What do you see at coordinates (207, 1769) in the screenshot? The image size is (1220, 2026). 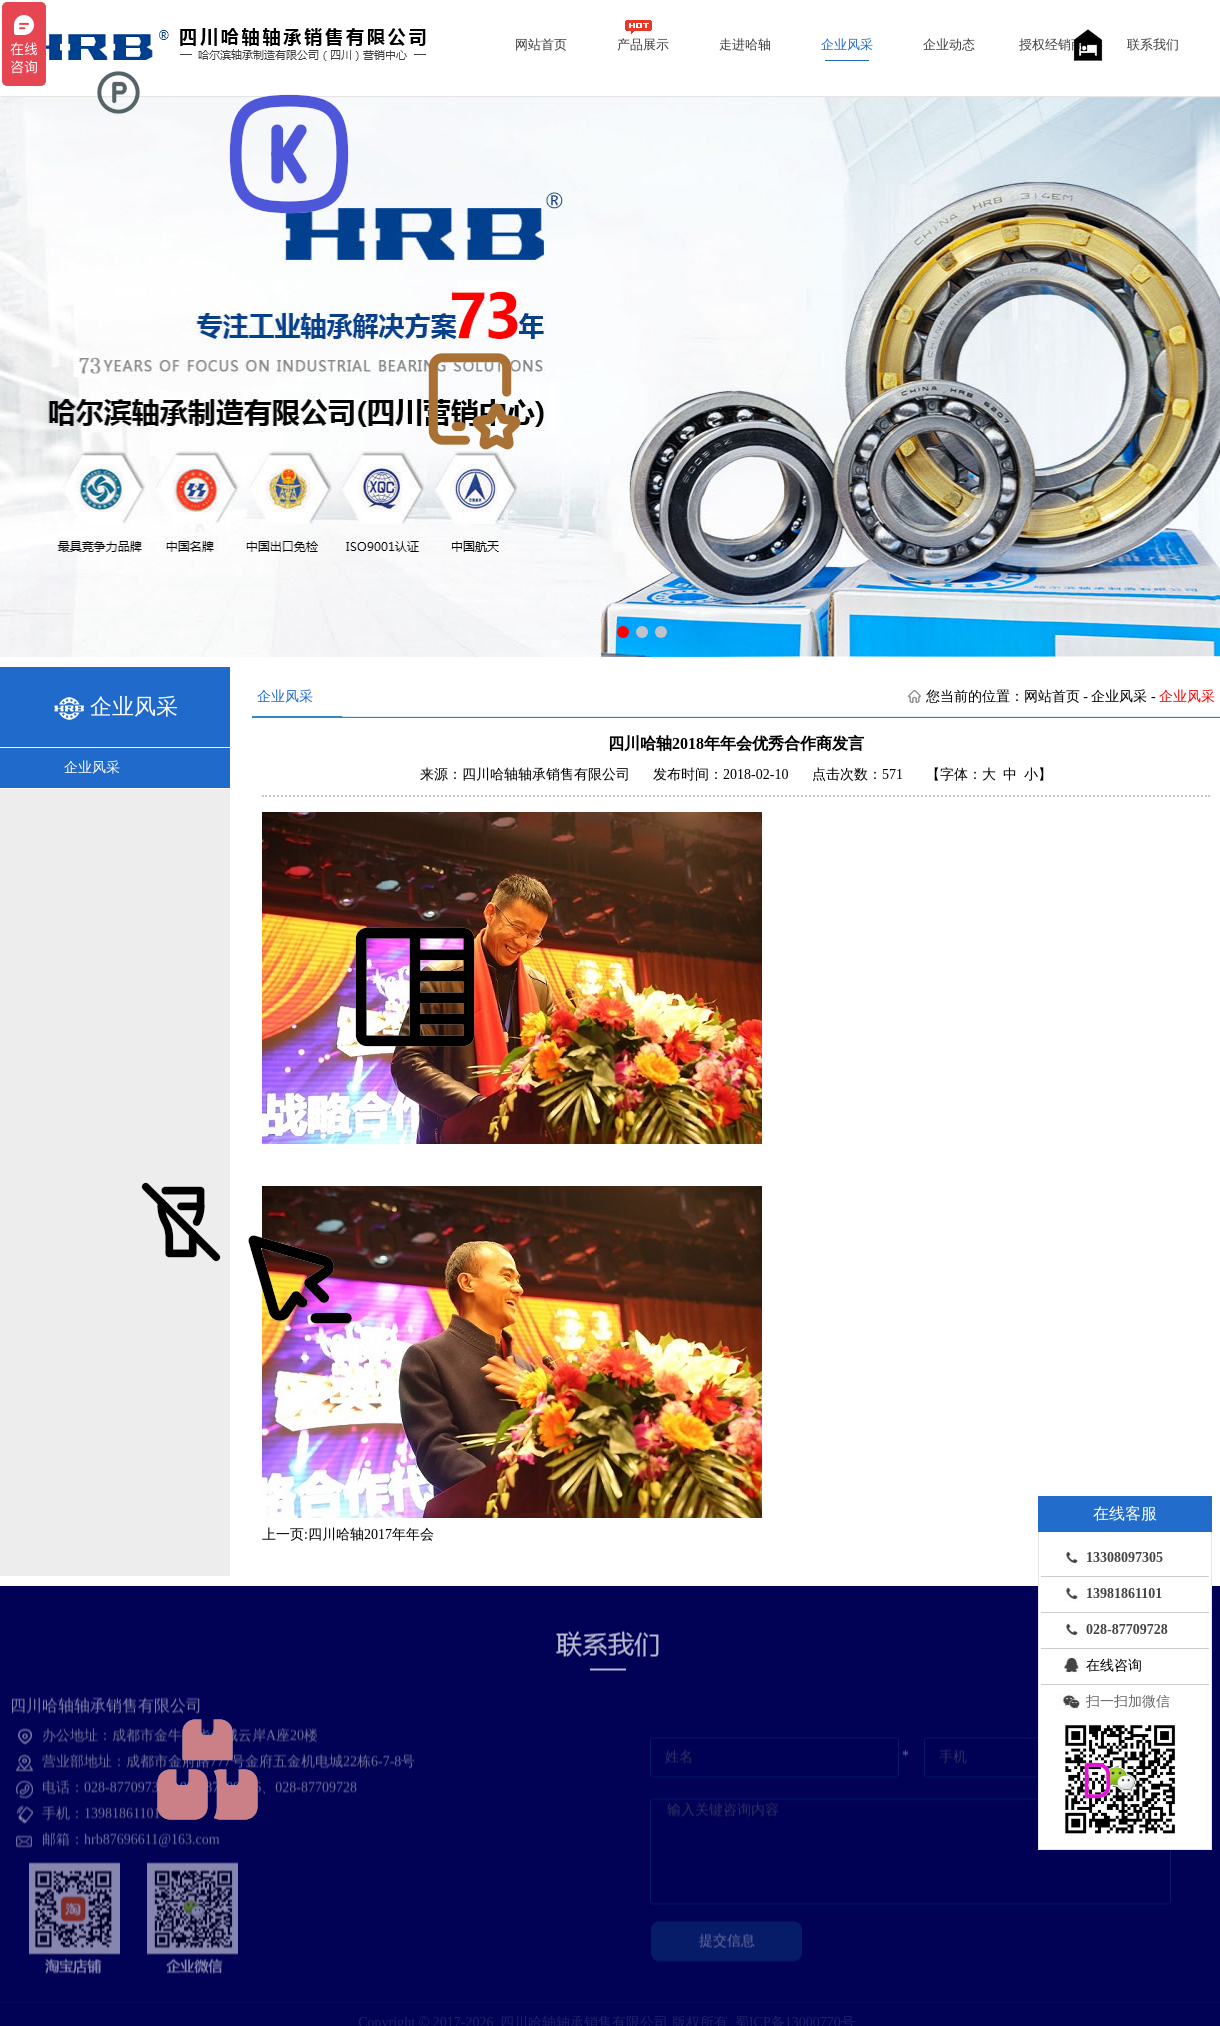 I see `view inventory or packages` at bounding box center [207, 1769].